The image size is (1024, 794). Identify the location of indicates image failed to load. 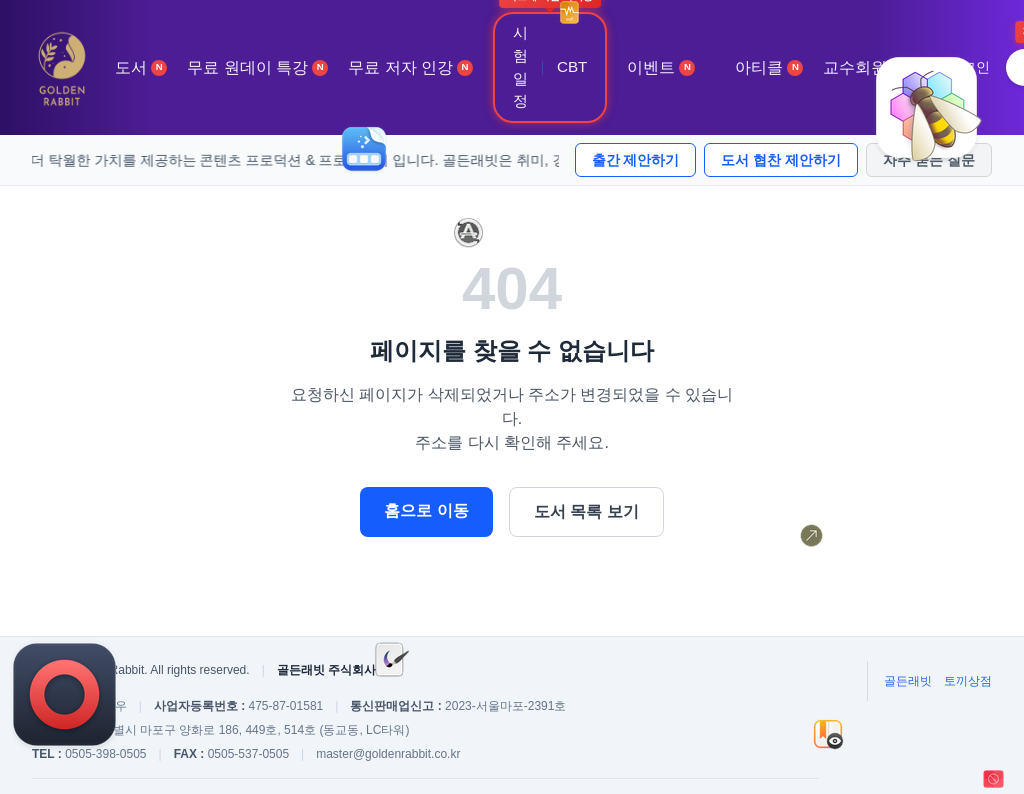
(993, 778).